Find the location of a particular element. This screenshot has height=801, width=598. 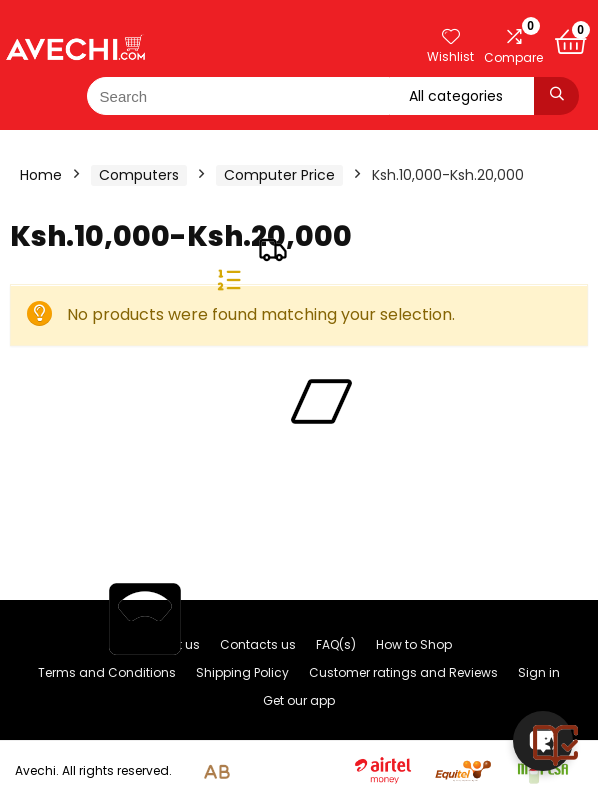

toggle uppercase text formatting is located at coordinates (217, 773).